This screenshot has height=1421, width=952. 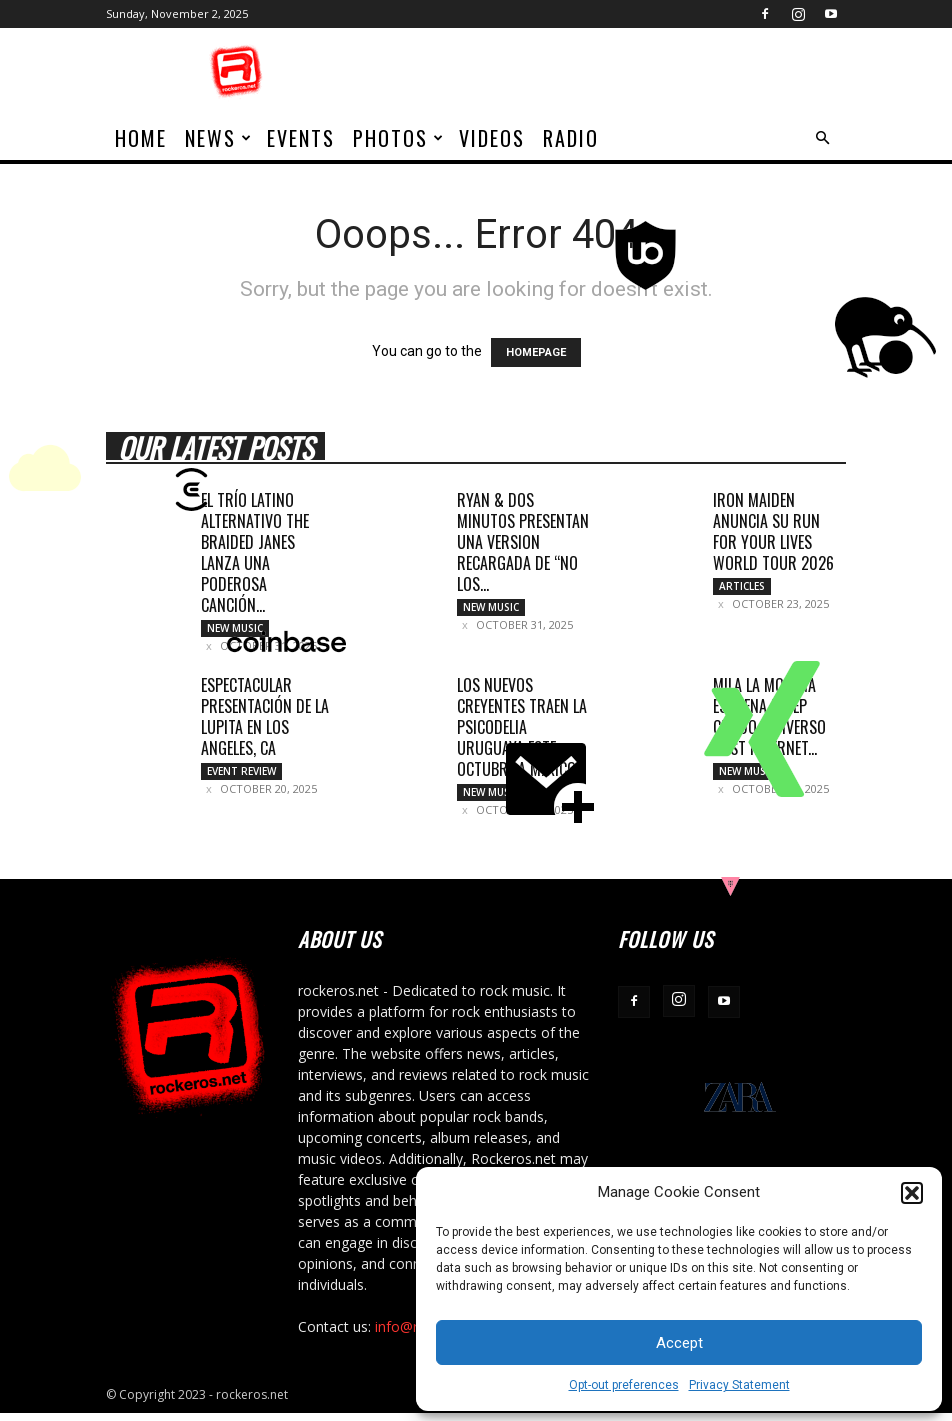 I want to click on compose a new email, so click(x=546, y=779).